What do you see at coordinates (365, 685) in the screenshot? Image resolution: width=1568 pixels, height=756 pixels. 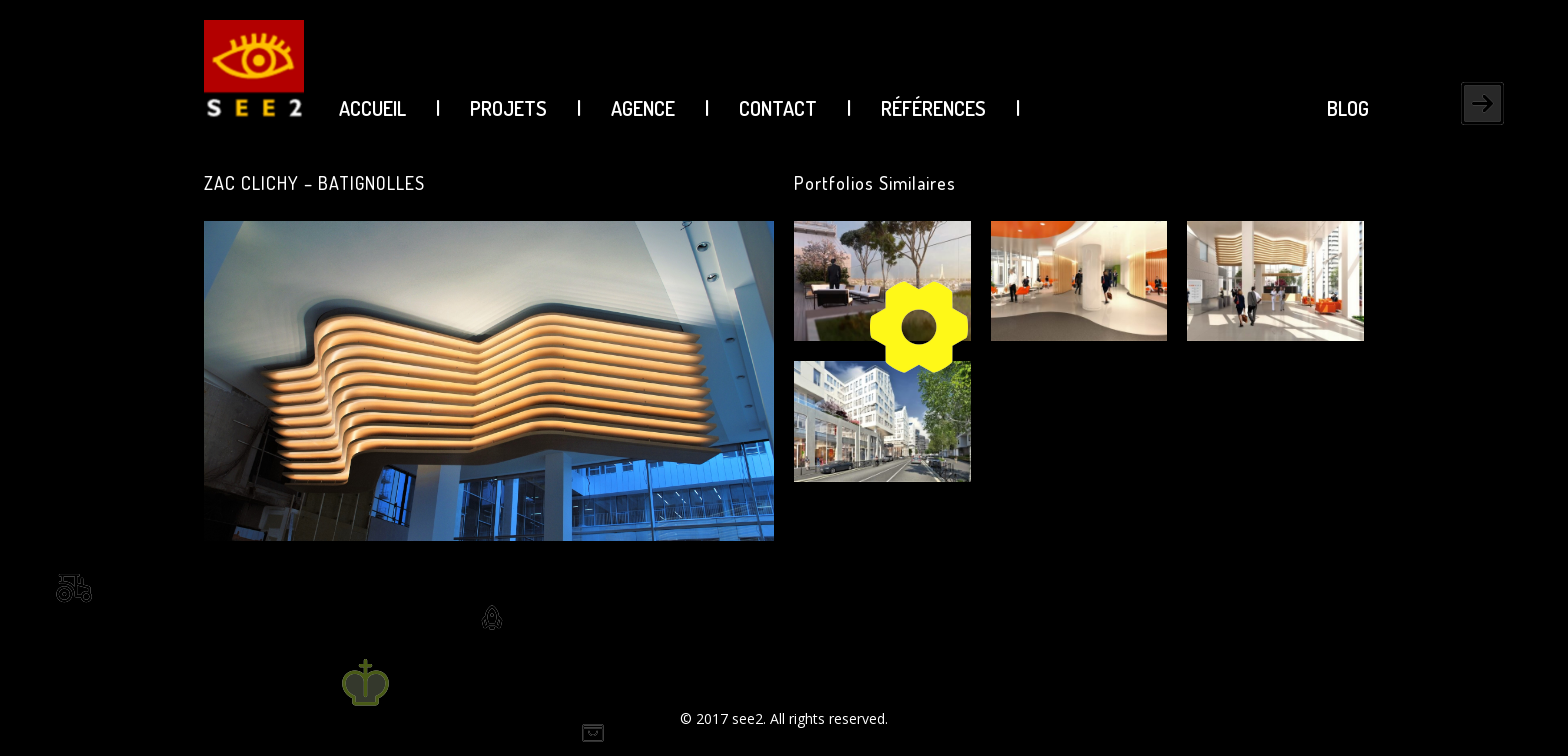 I see `indicates premium or royal status` at bounding box center [365, 685].